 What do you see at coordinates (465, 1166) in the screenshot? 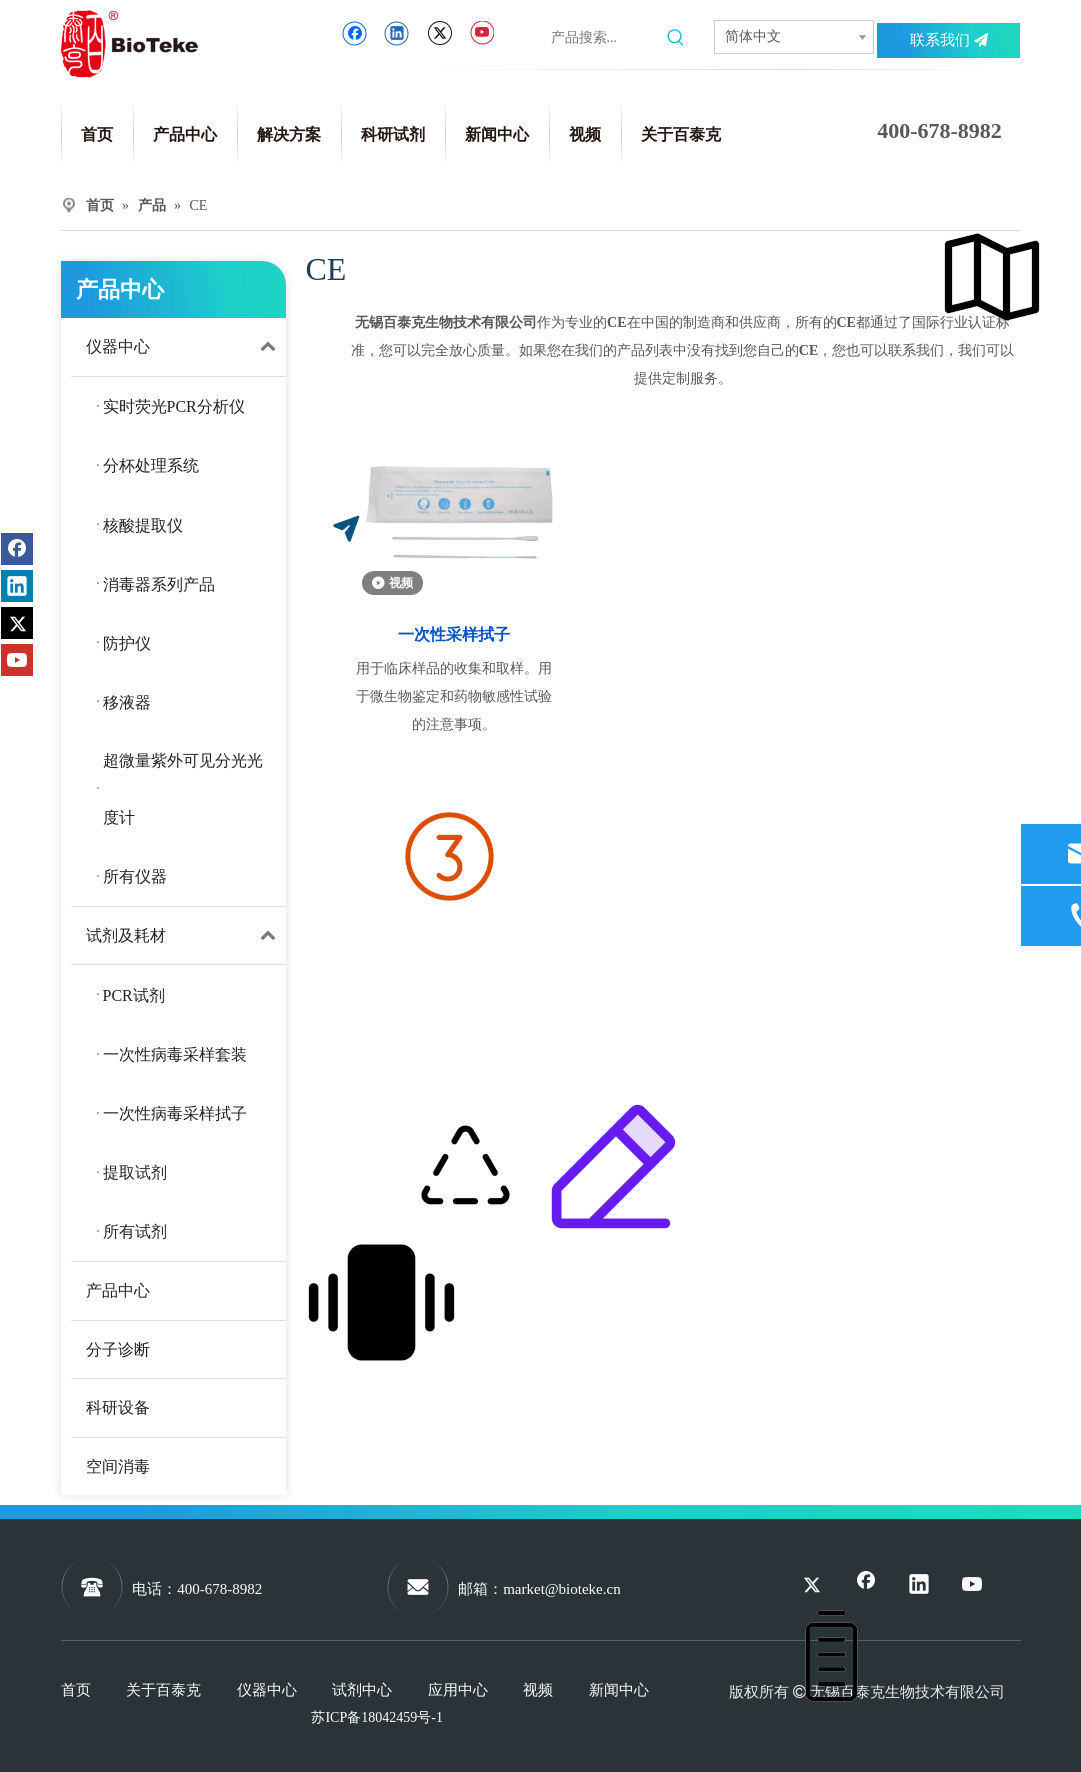
I see `indicates a draft or incomplete state` at bounding box center [465, 1166].